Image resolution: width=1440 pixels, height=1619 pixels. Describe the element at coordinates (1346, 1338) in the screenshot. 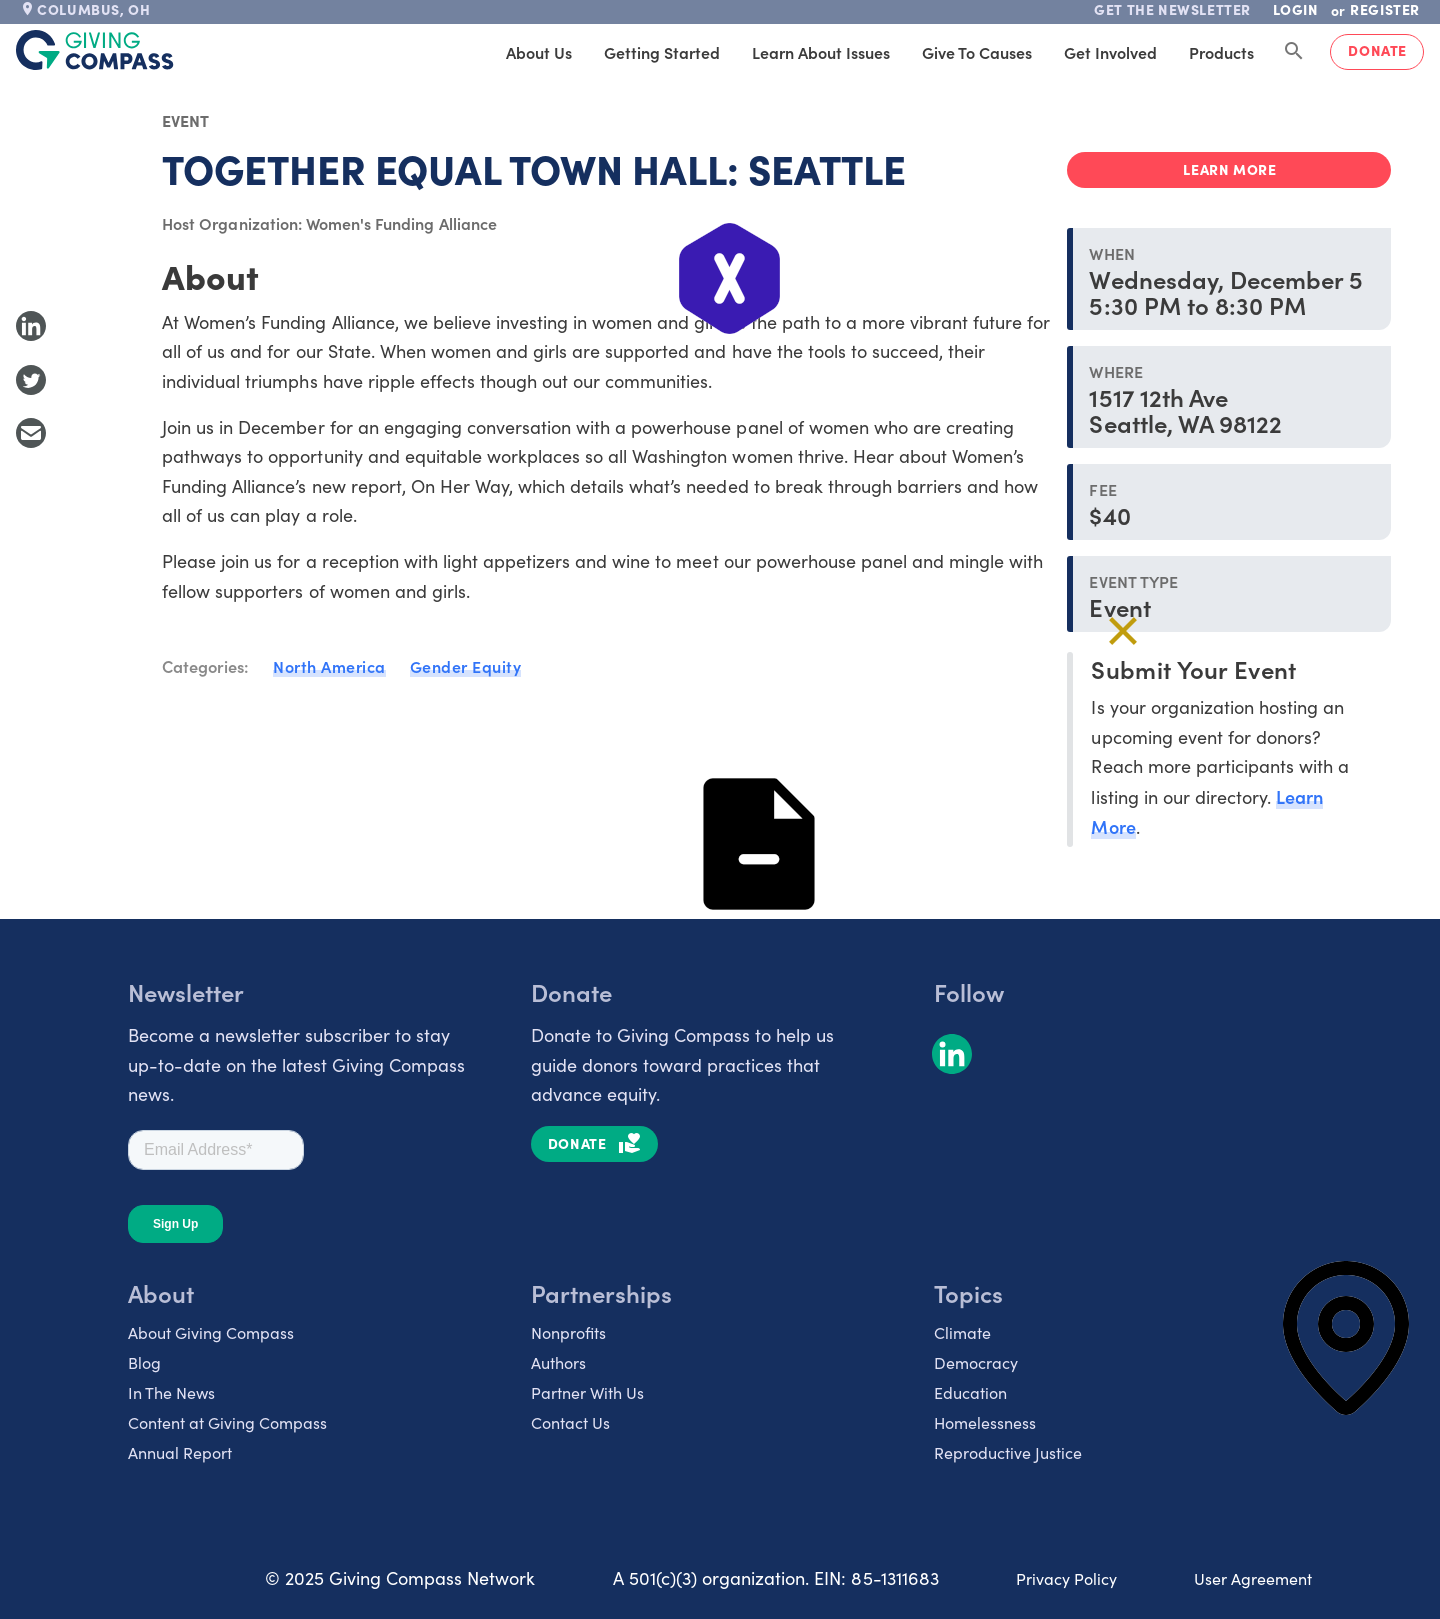

I see `view or set a location on the map` at that location.